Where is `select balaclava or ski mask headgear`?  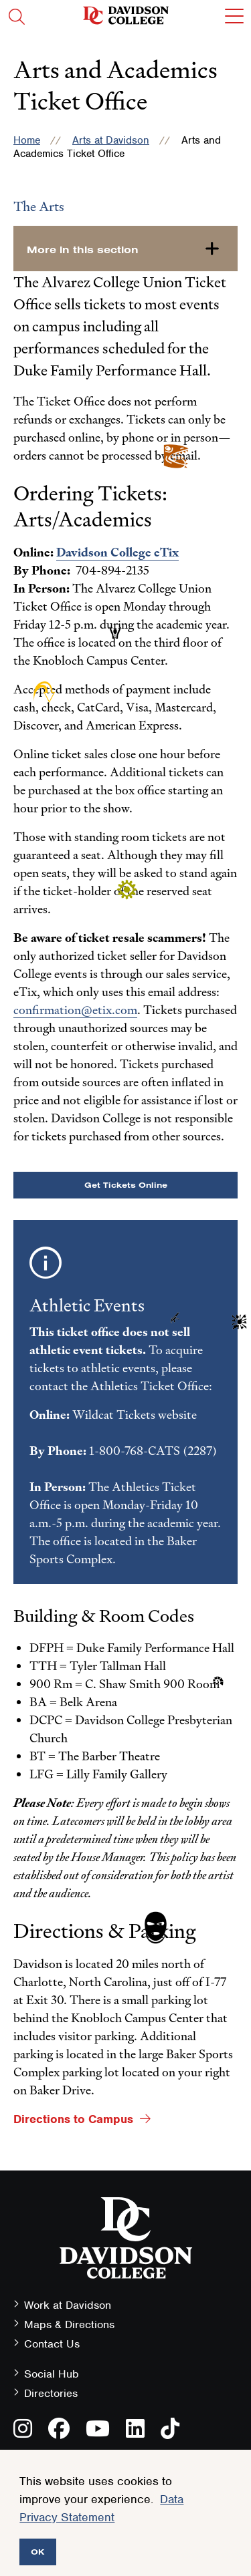 select balaclava or ski mask headgear is located at coordinates (155, 1927).